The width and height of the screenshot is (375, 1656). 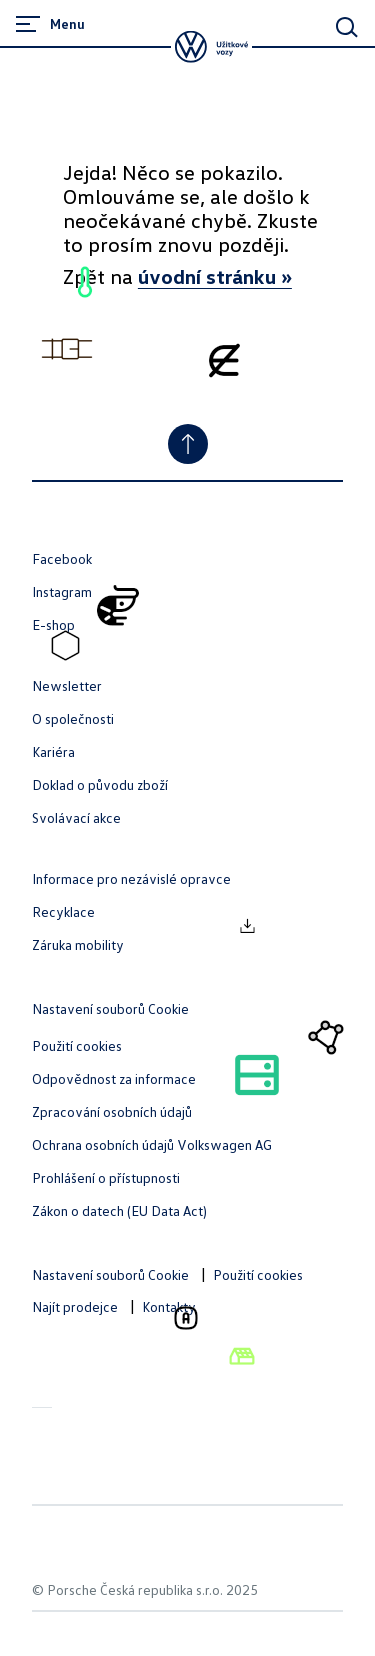 What do you see at coordinates (247, 926) in the screenshot?
I see `download a file or document` at bounding box center [247, 926].